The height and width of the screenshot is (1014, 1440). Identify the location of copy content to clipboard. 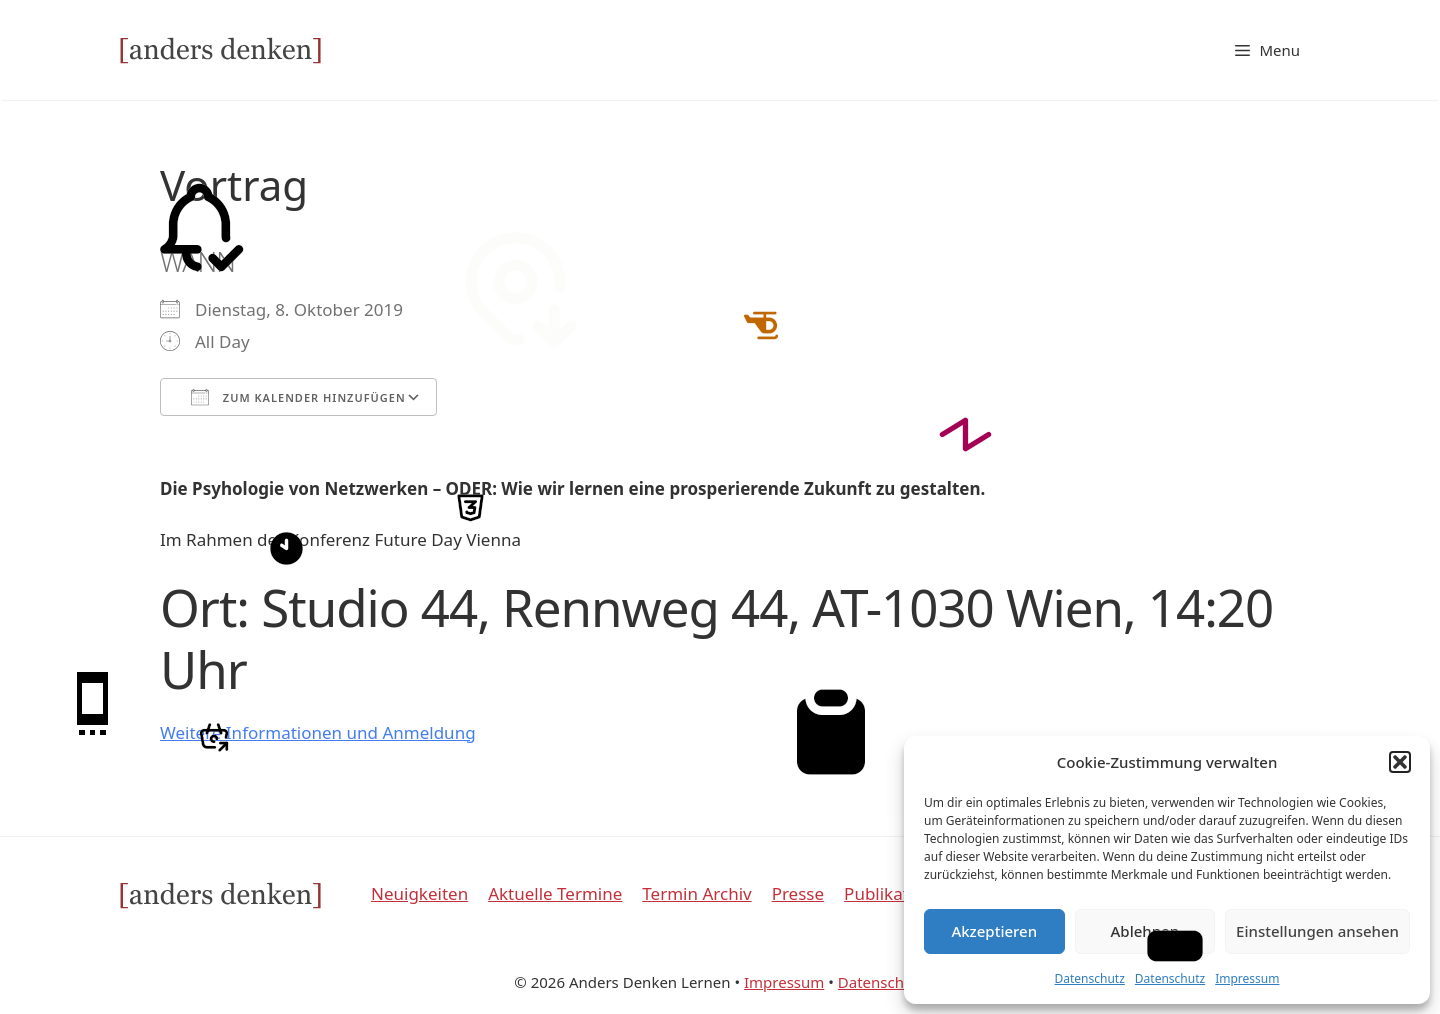
(831, 732).